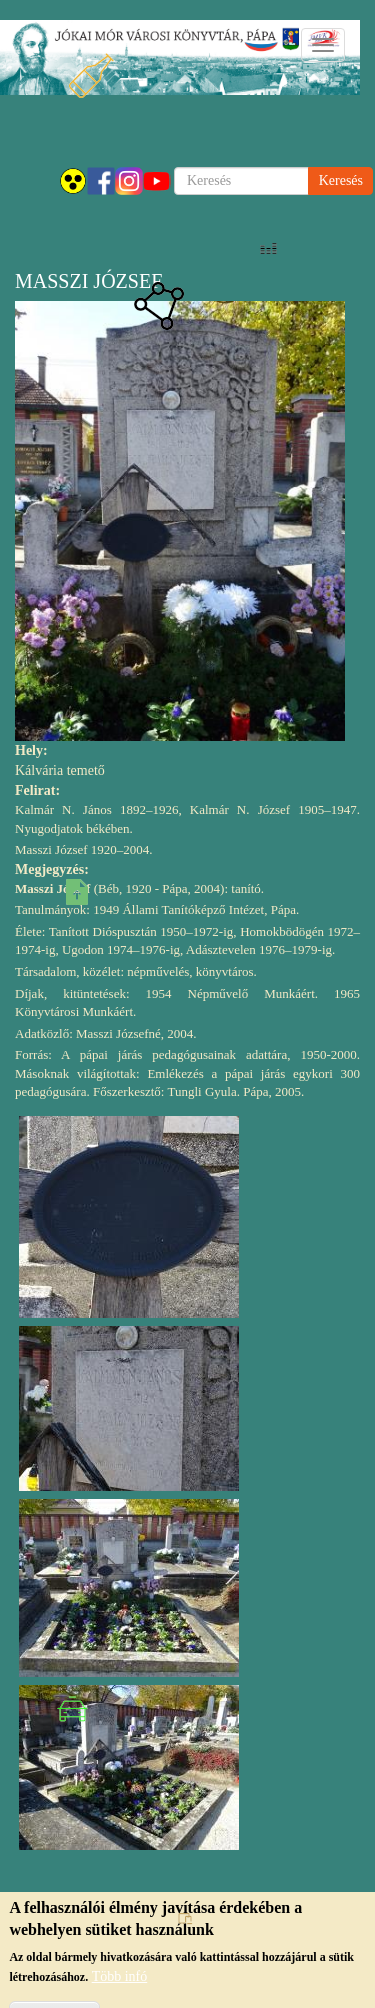 The width and height of the screenshot is (375, 2008). What do you see at coordinates (77, 892) in the screenshot?
I see `upload a file` at bounding box center [77, 892].